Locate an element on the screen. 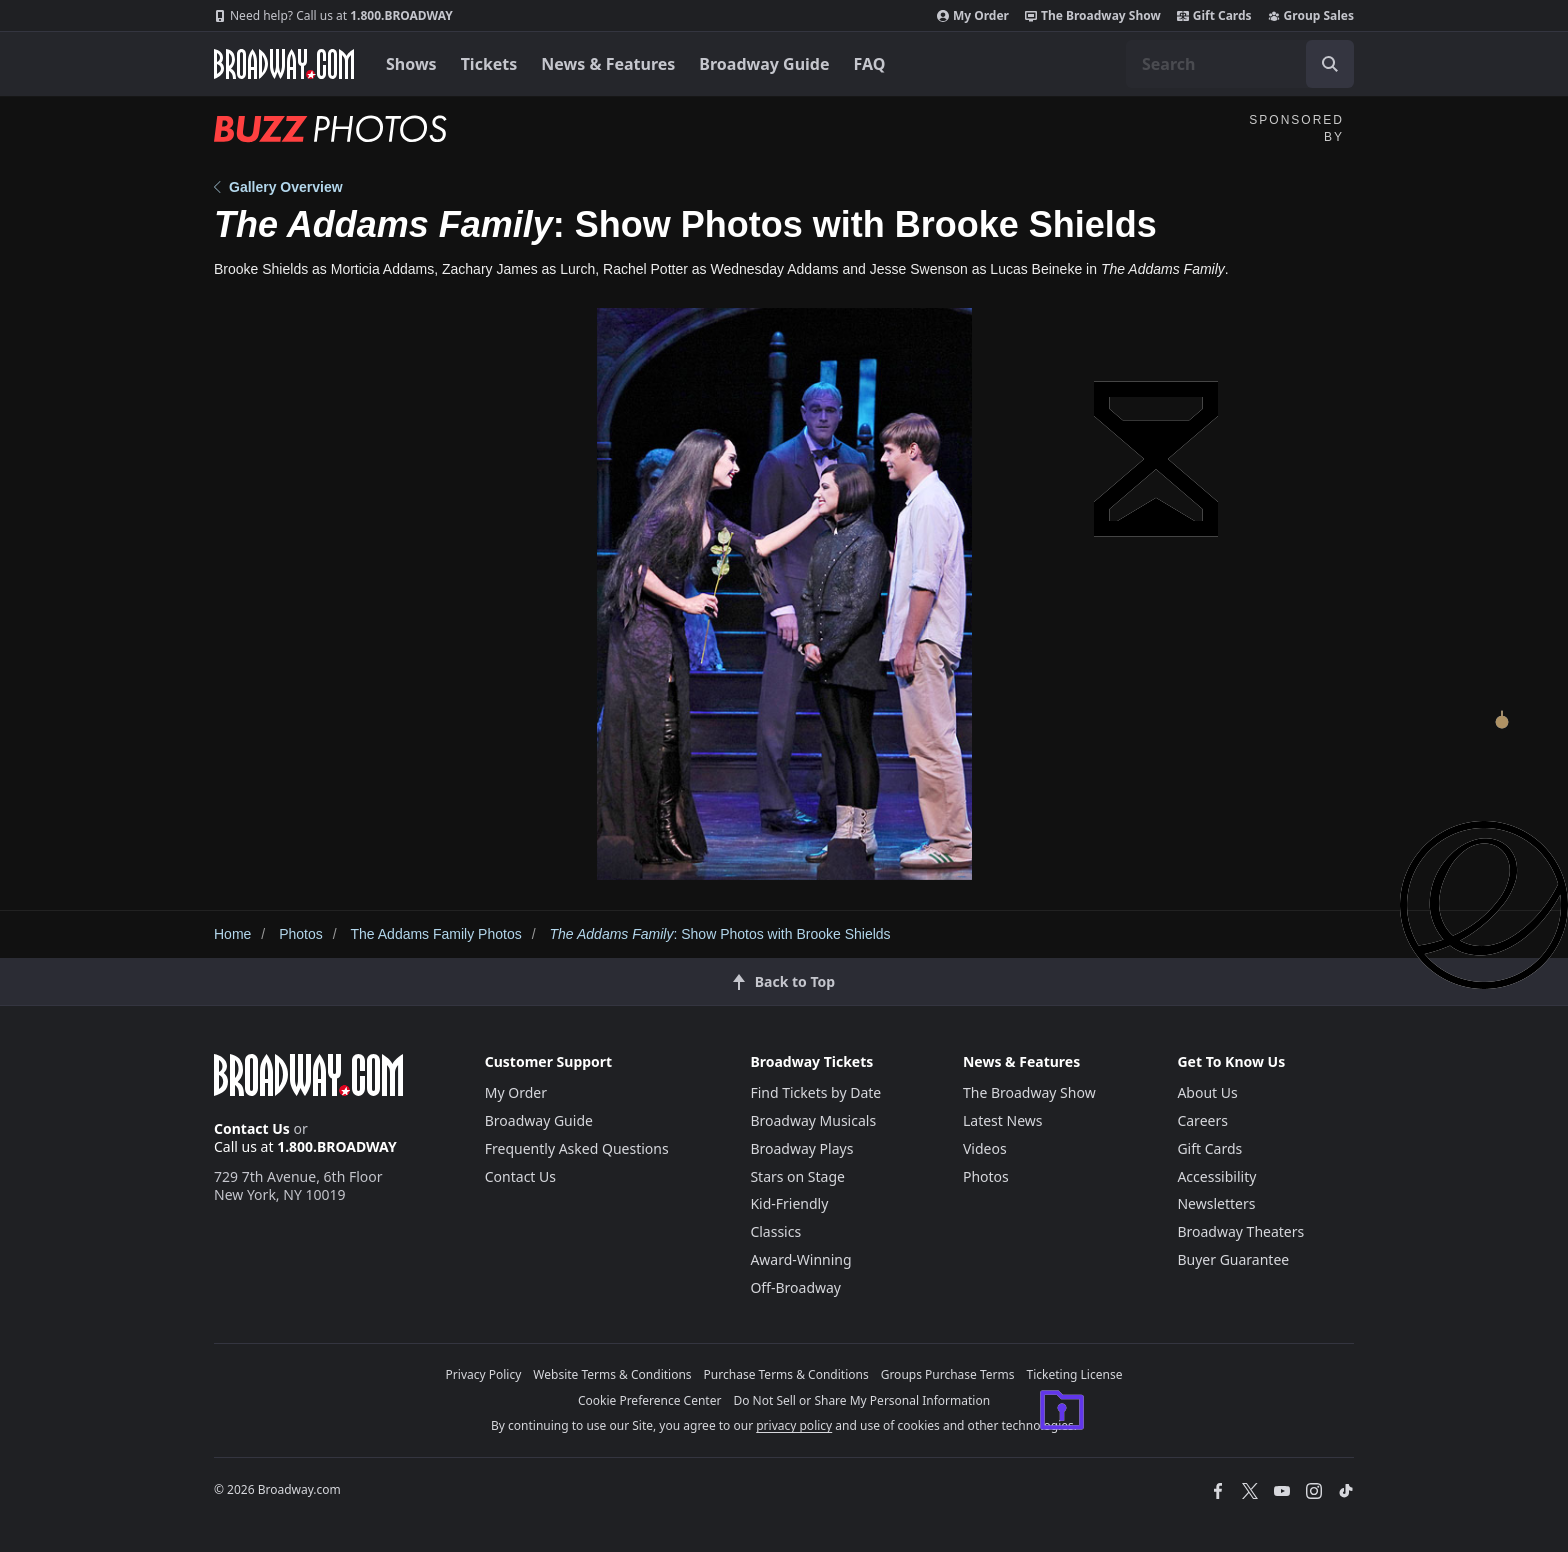  indicates a process is in progress or loading is located at coordinates (1156, 459).